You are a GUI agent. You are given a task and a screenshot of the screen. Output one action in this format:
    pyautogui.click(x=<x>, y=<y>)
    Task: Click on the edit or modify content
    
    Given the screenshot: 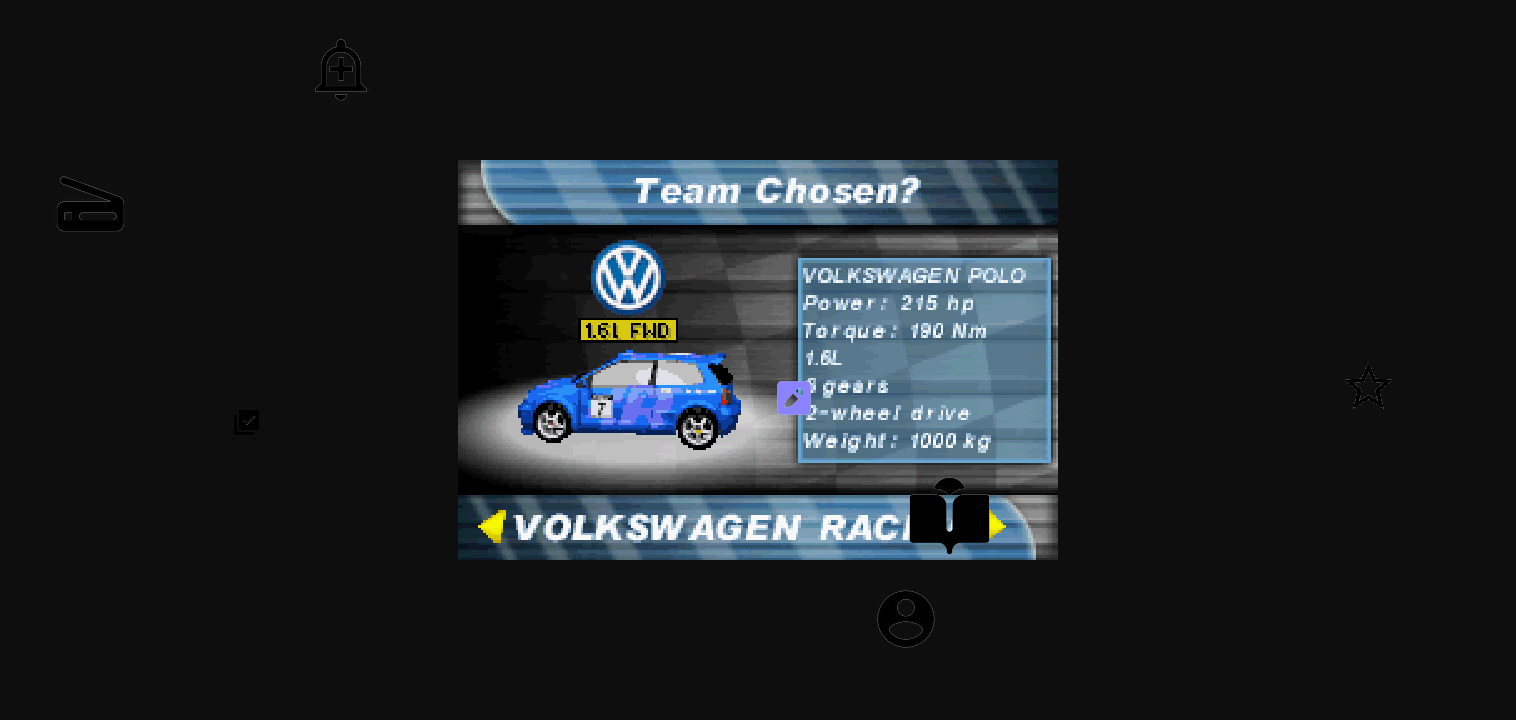 What is the action you would take?
    pyautogui.click(x=794, y=398)
    